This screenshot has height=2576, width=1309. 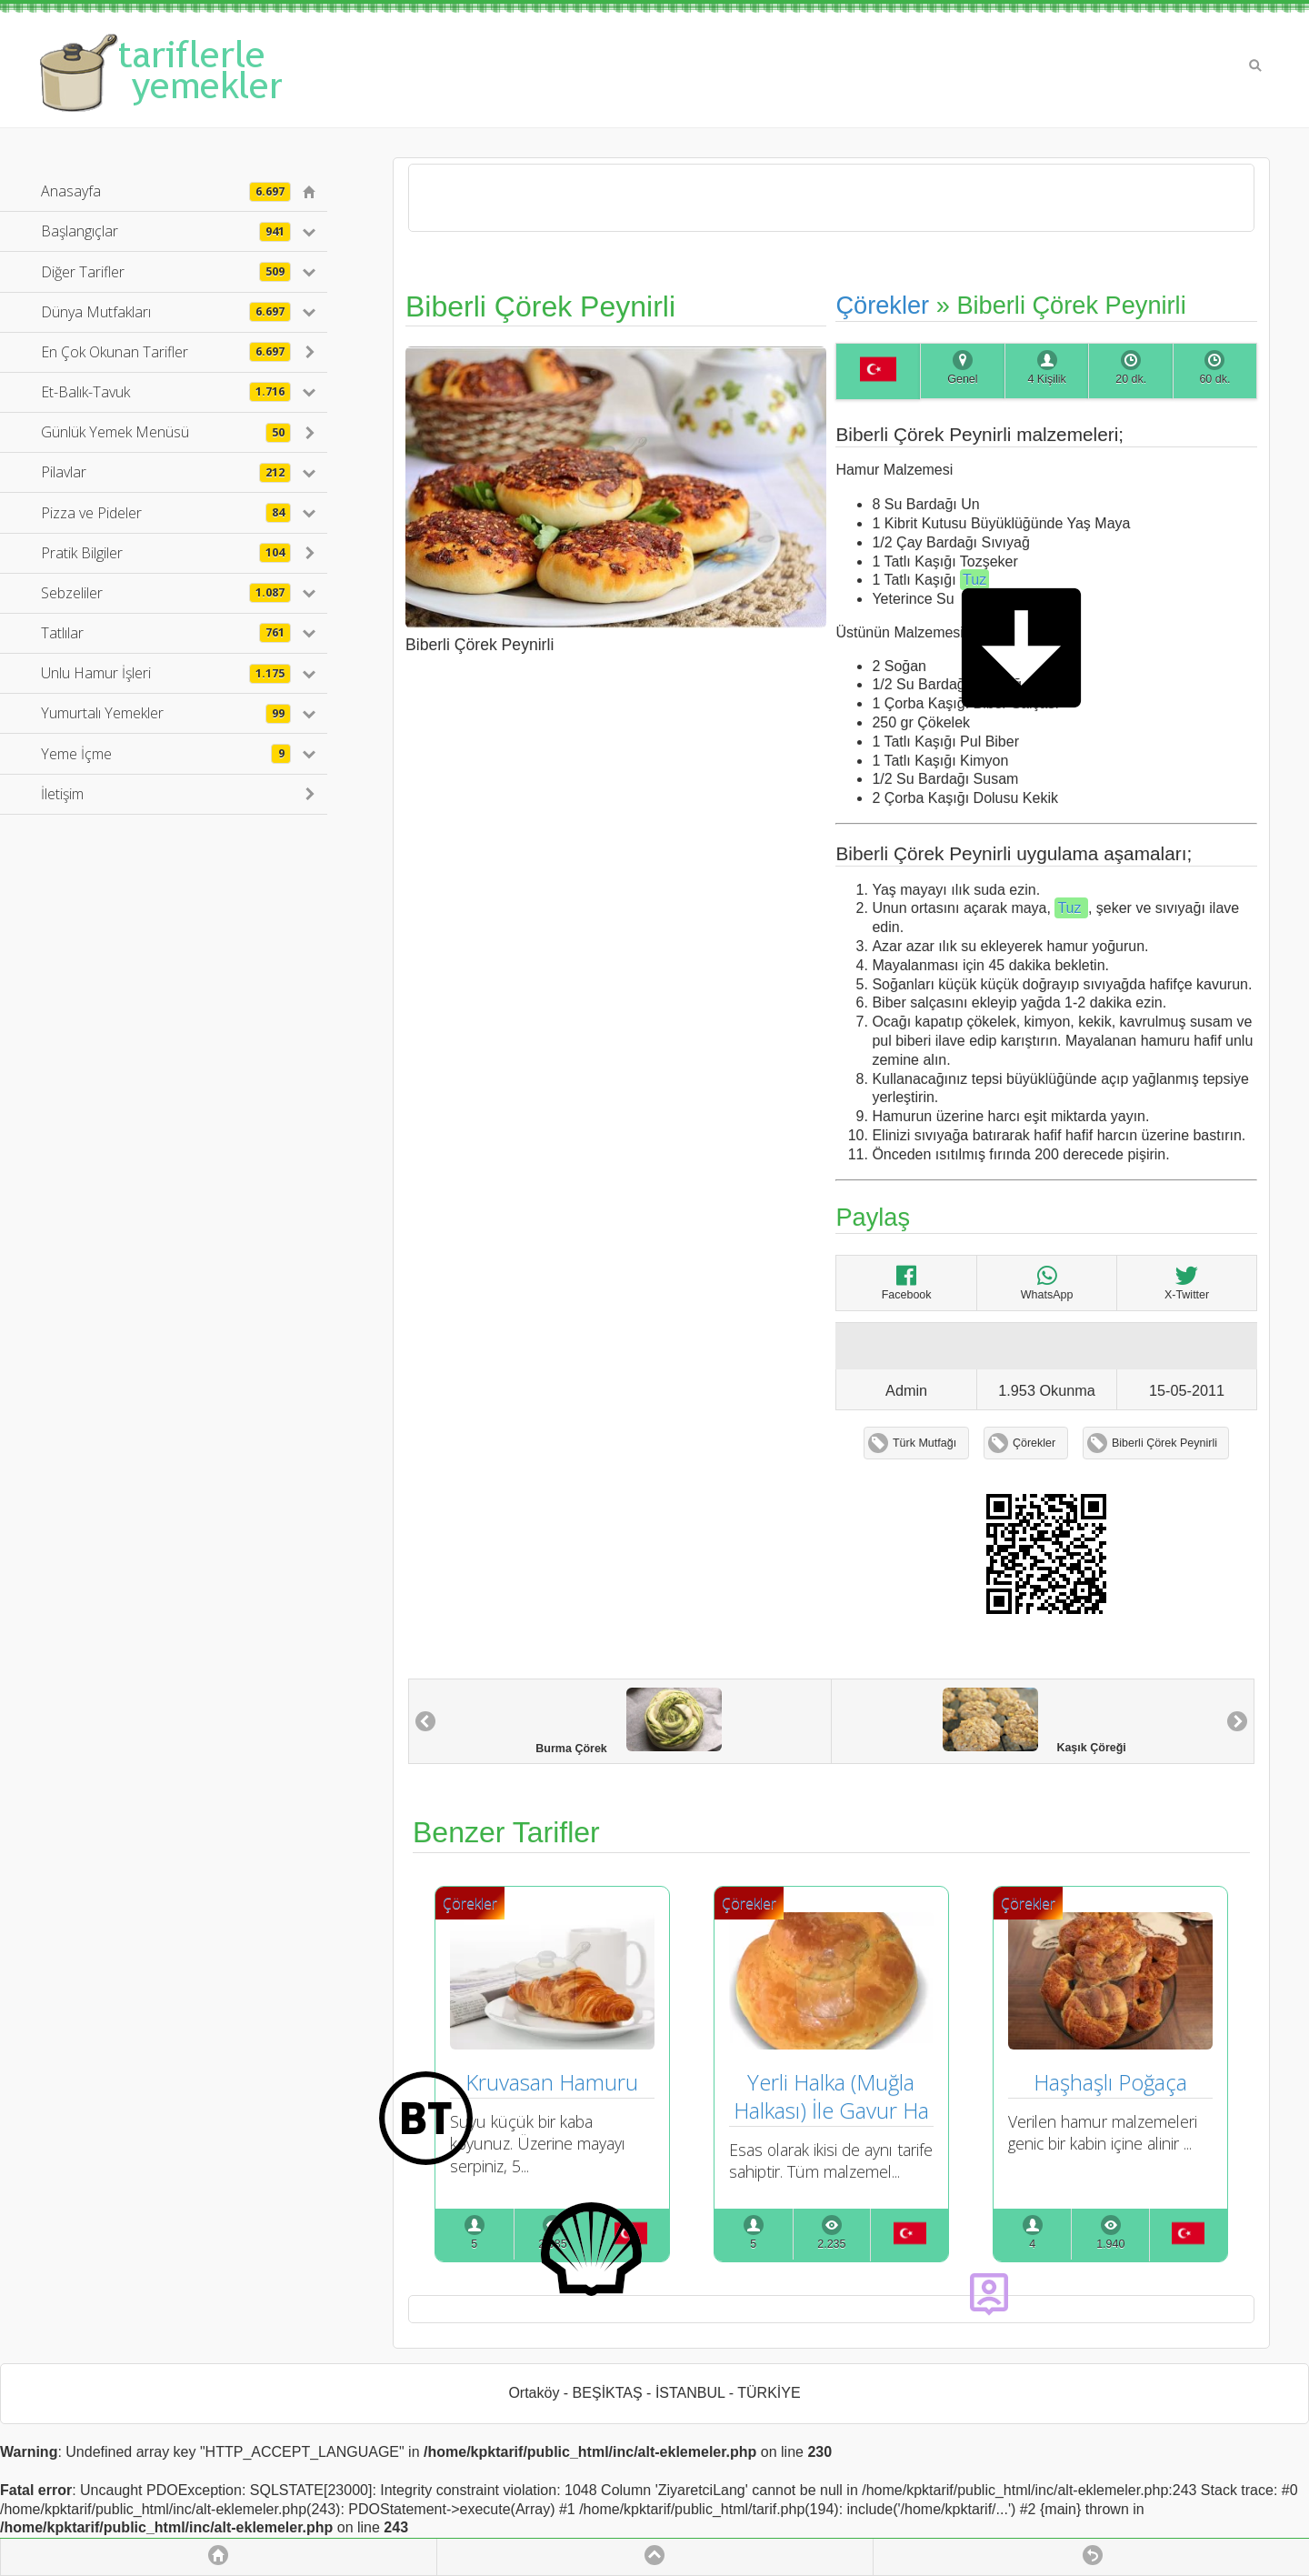 What do you see at coordinates (1021, 647) in the screenshot?
I see `download file or content` at bounding box center [1021, 647].